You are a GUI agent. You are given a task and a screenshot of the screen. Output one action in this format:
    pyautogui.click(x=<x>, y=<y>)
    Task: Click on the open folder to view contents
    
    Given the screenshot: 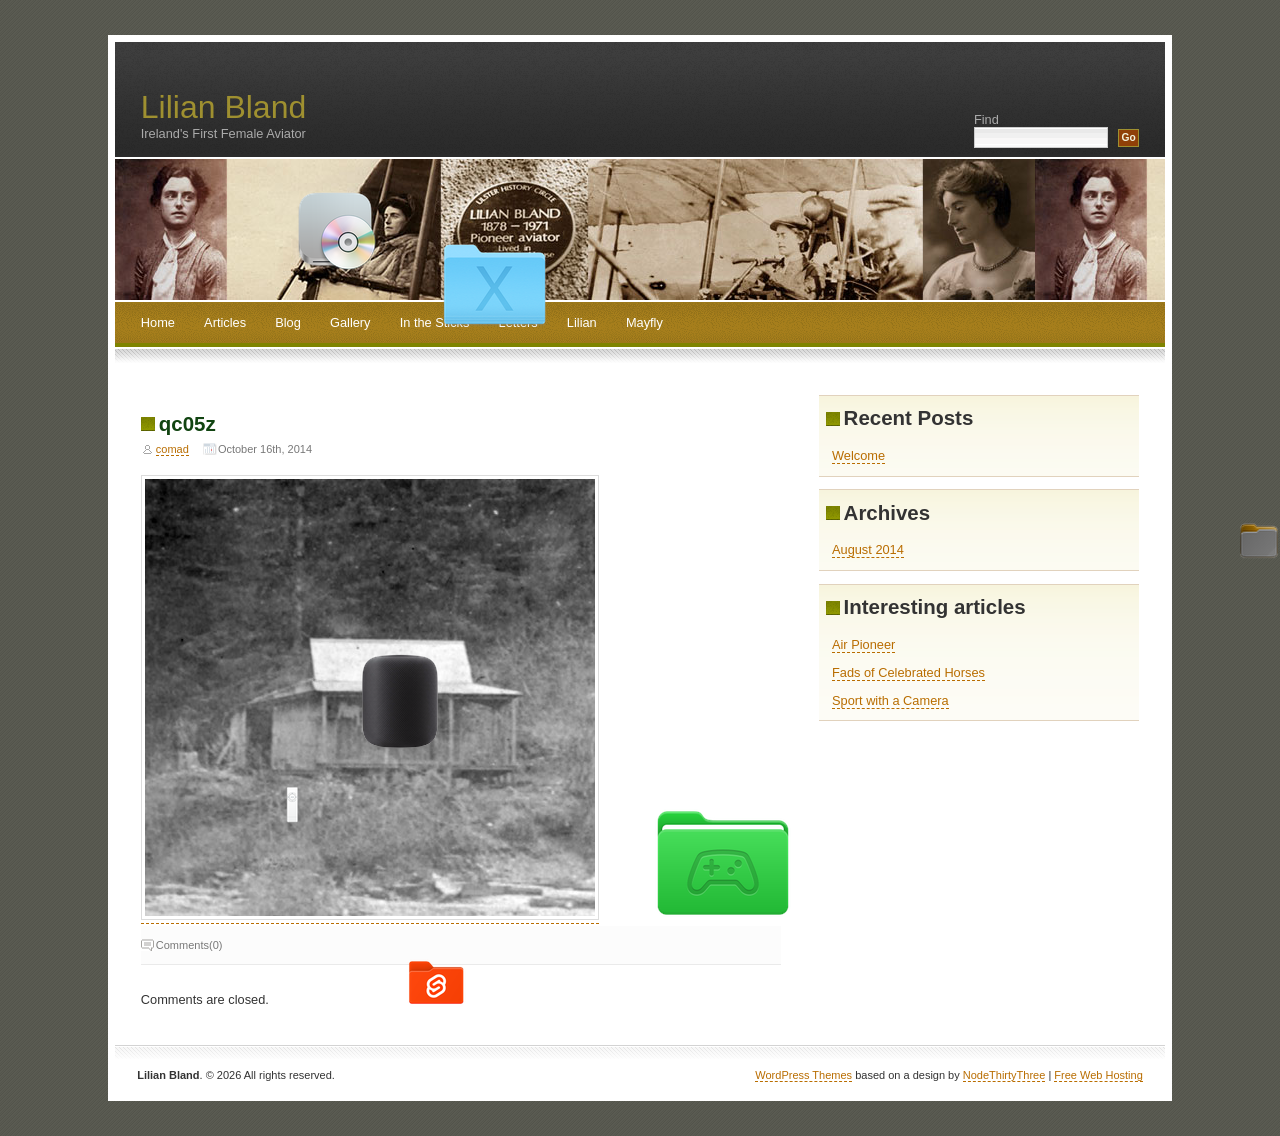 What is the action you would take?
    pyautogui.click(x=1259, y=540)
    